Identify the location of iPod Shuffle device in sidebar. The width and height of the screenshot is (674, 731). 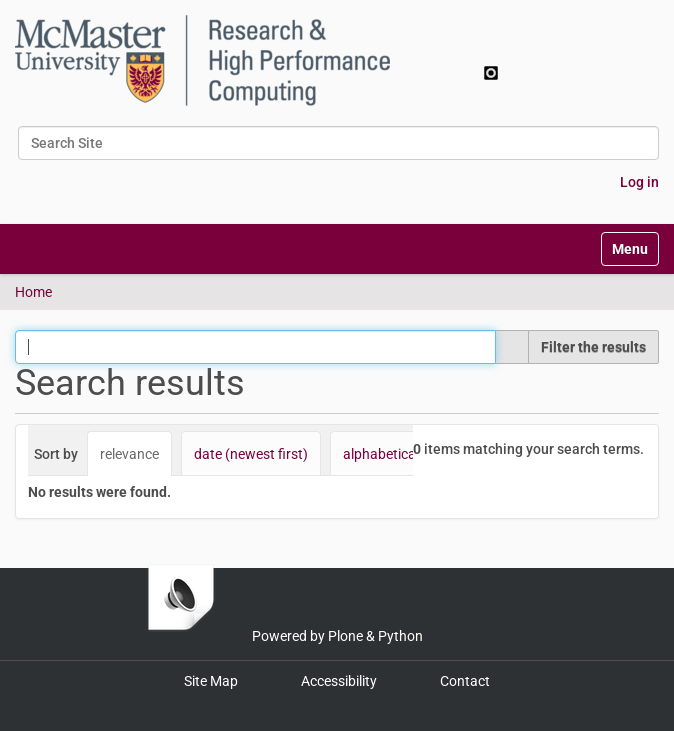
(491, 73).